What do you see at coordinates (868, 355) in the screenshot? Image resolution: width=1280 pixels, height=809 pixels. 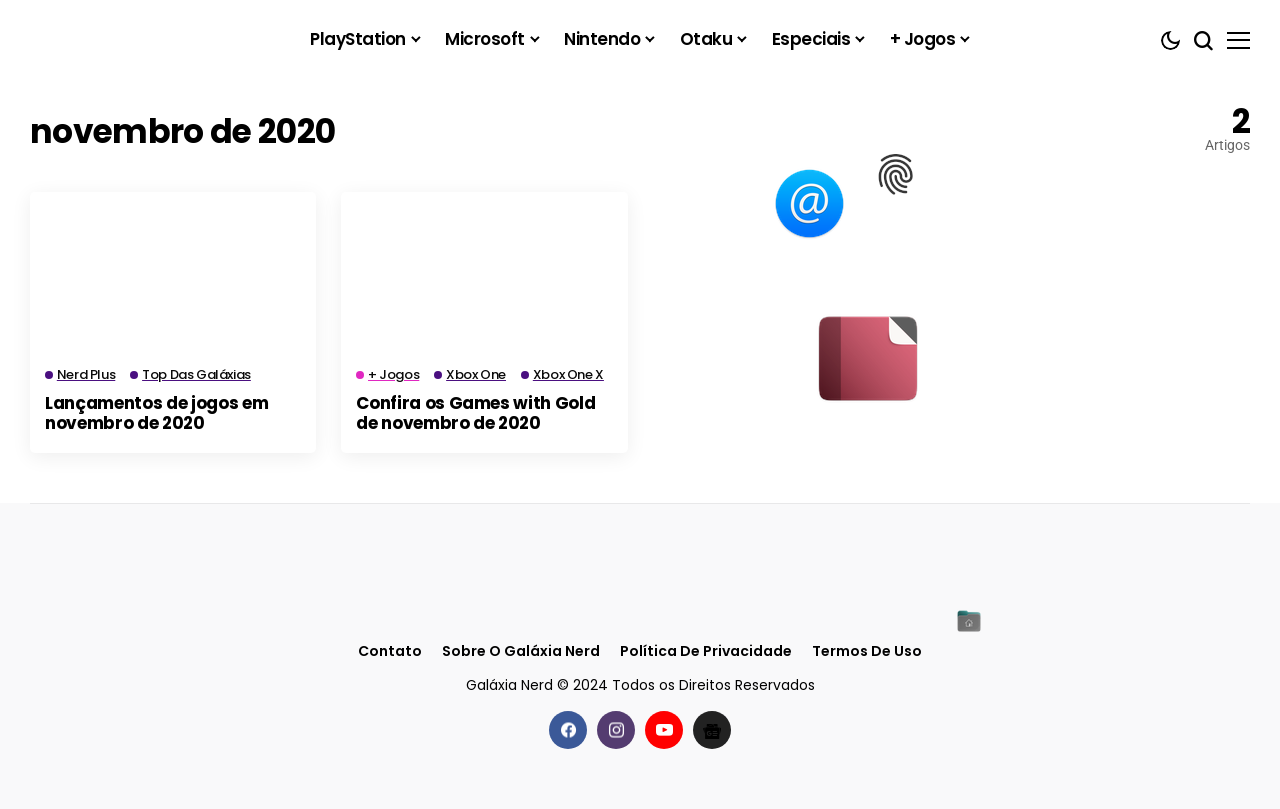 I see `change desktop wallpaper settings` at bounding box center [868, 355].